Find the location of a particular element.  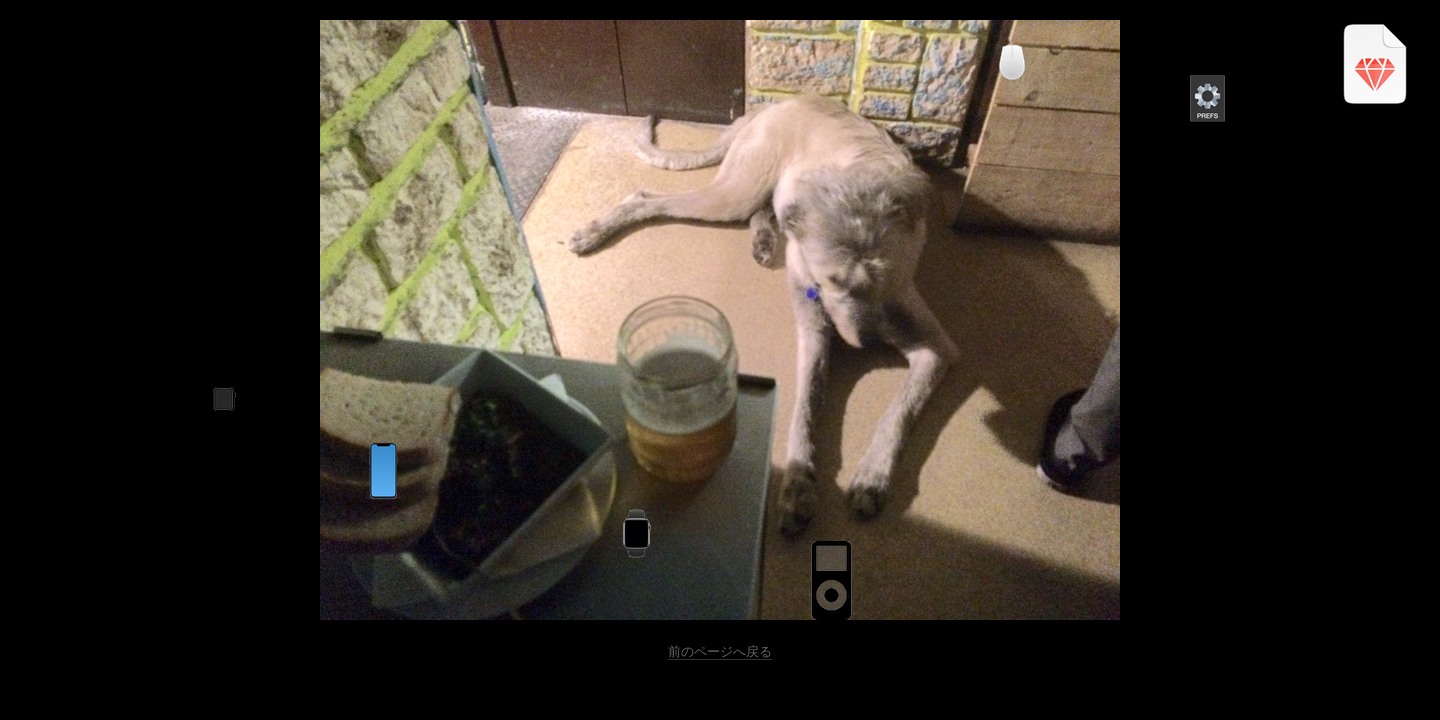

mouse input device settings is located at coordinates (1012, 62).